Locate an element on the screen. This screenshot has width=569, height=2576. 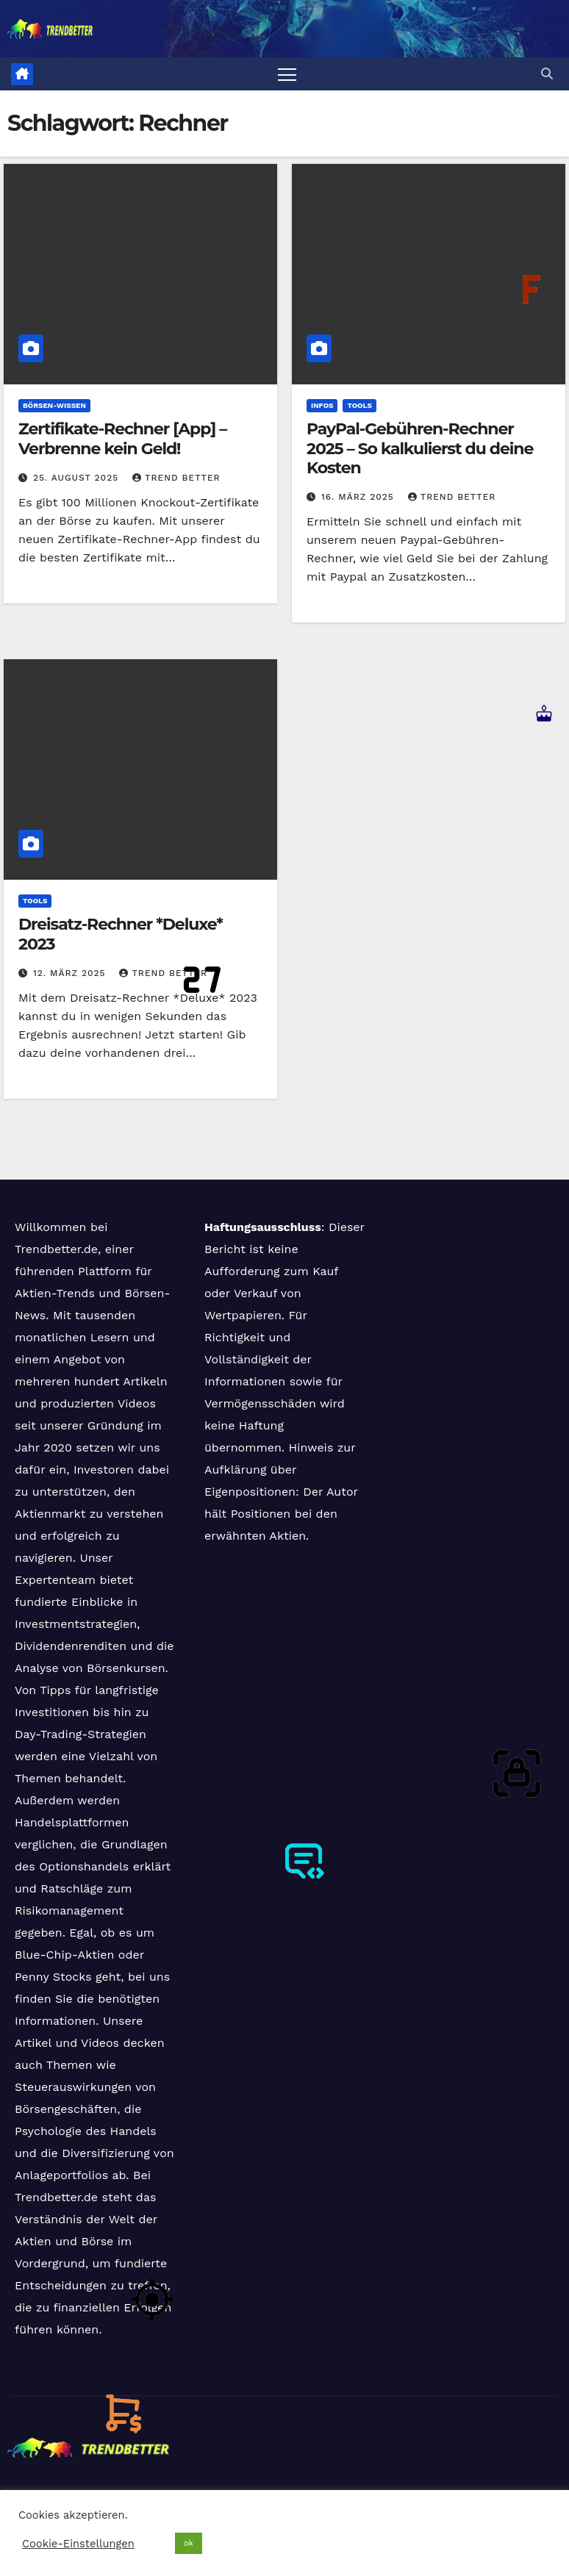
view code snippets in messages is located at coordinates (304, 1860).